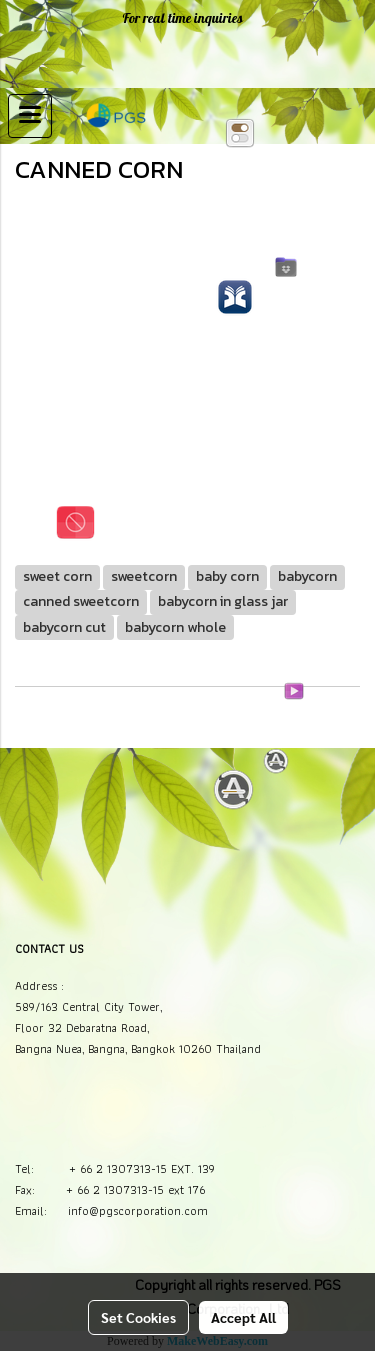 Image resolution: width=375 pixels, height=1351 pixels. Describe the element at coordinates (240, 133) in the screenshot. I see `open gnome tweaks application` at that location.